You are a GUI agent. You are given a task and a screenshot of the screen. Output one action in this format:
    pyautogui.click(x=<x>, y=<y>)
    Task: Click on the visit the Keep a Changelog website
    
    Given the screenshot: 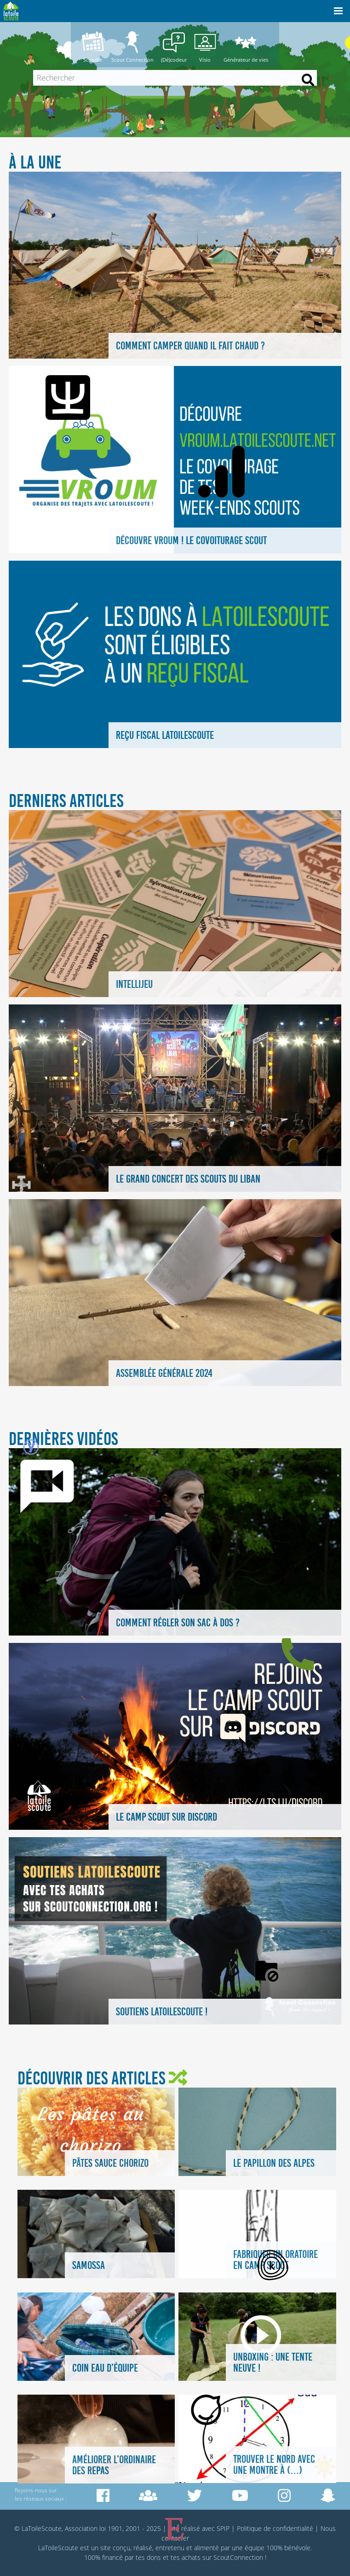 What is the action you would take?
    pyautogui.click(x=273, y=2265)
    